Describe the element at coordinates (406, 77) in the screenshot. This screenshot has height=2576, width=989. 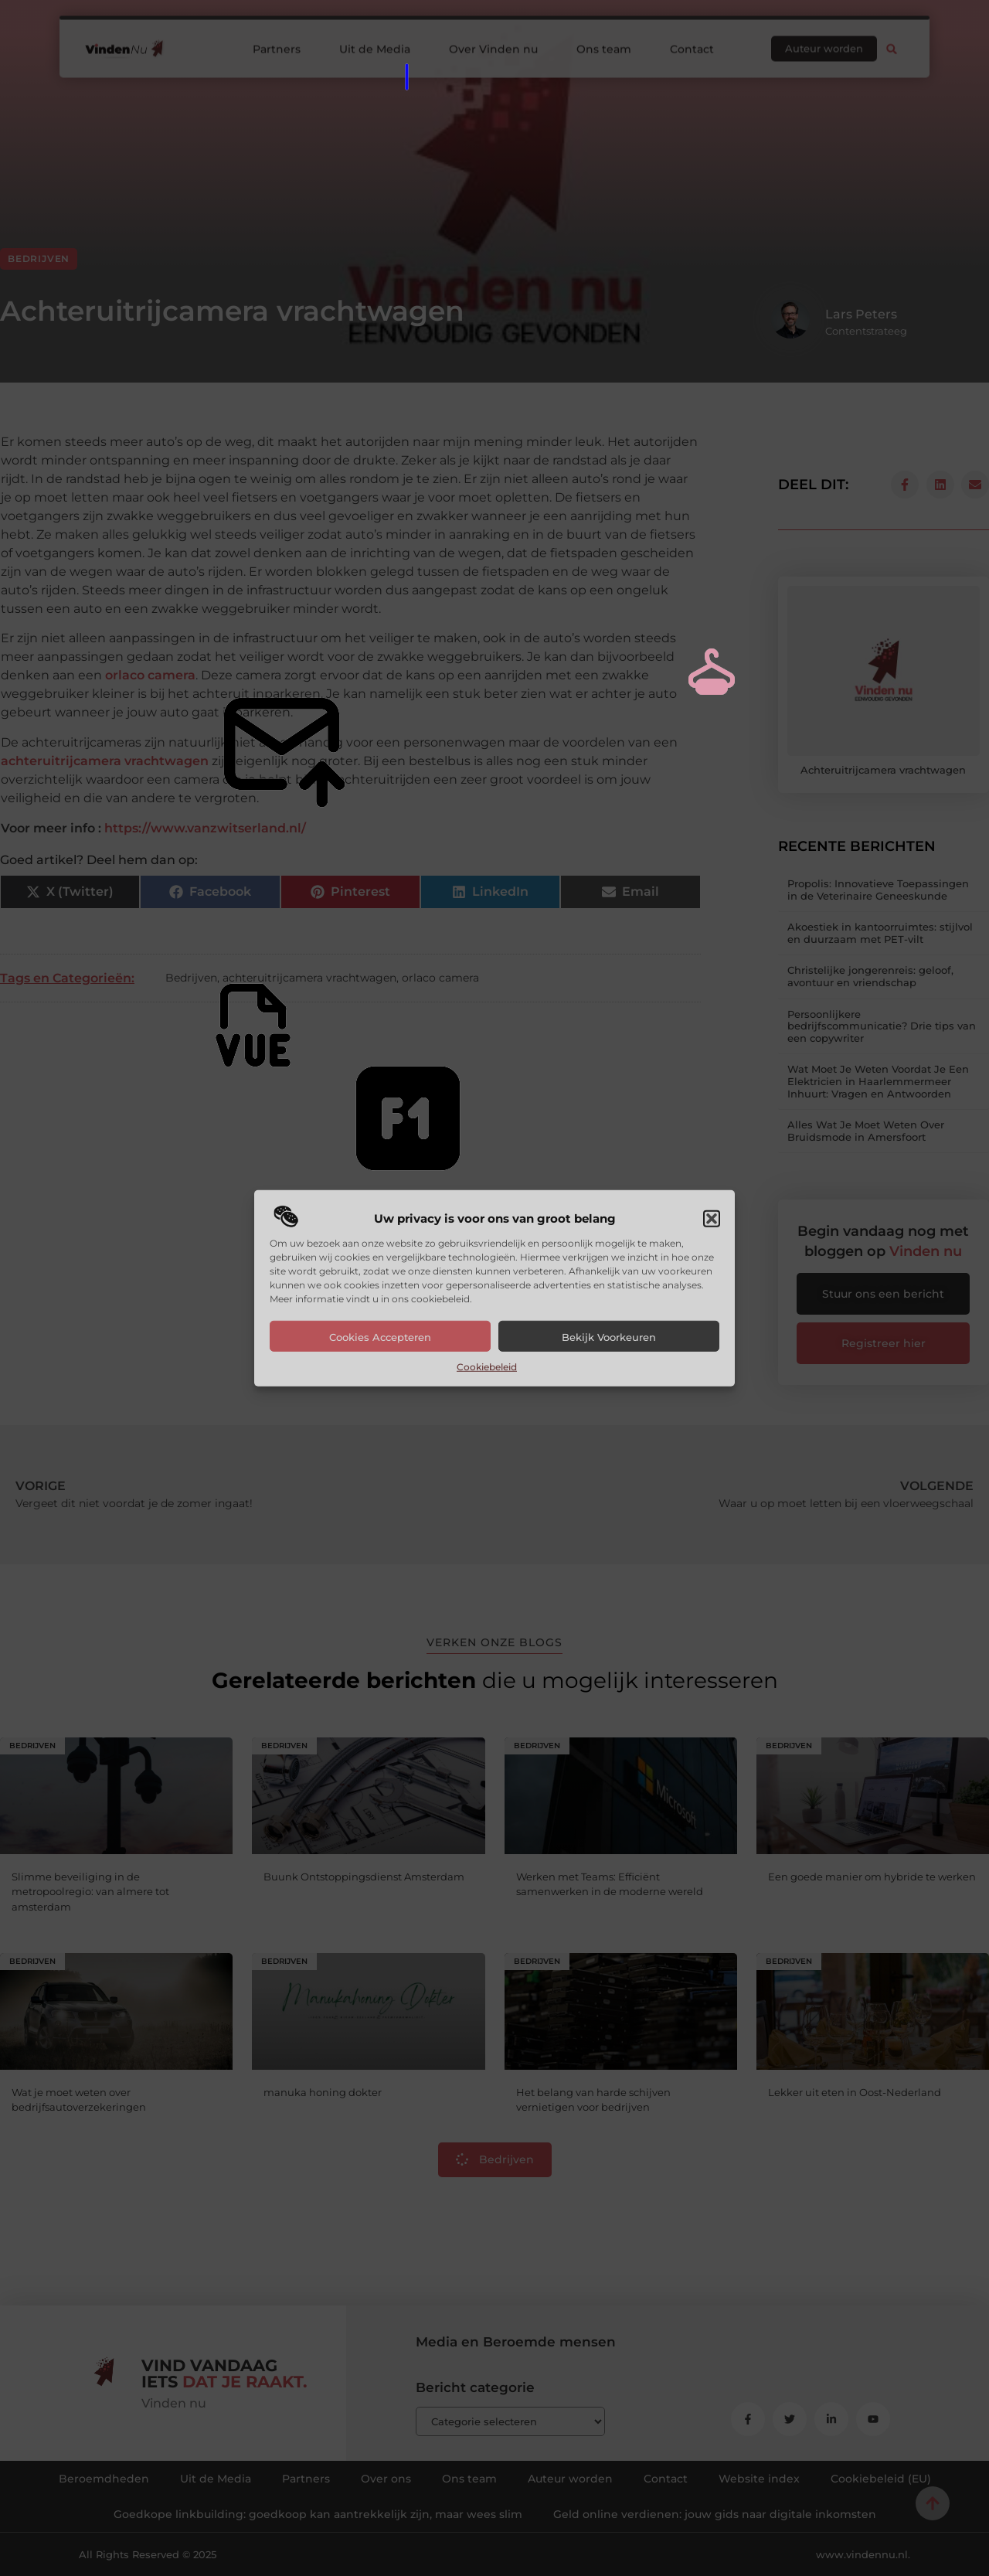
I see `vertical divider or separator between UI elements` at that location.